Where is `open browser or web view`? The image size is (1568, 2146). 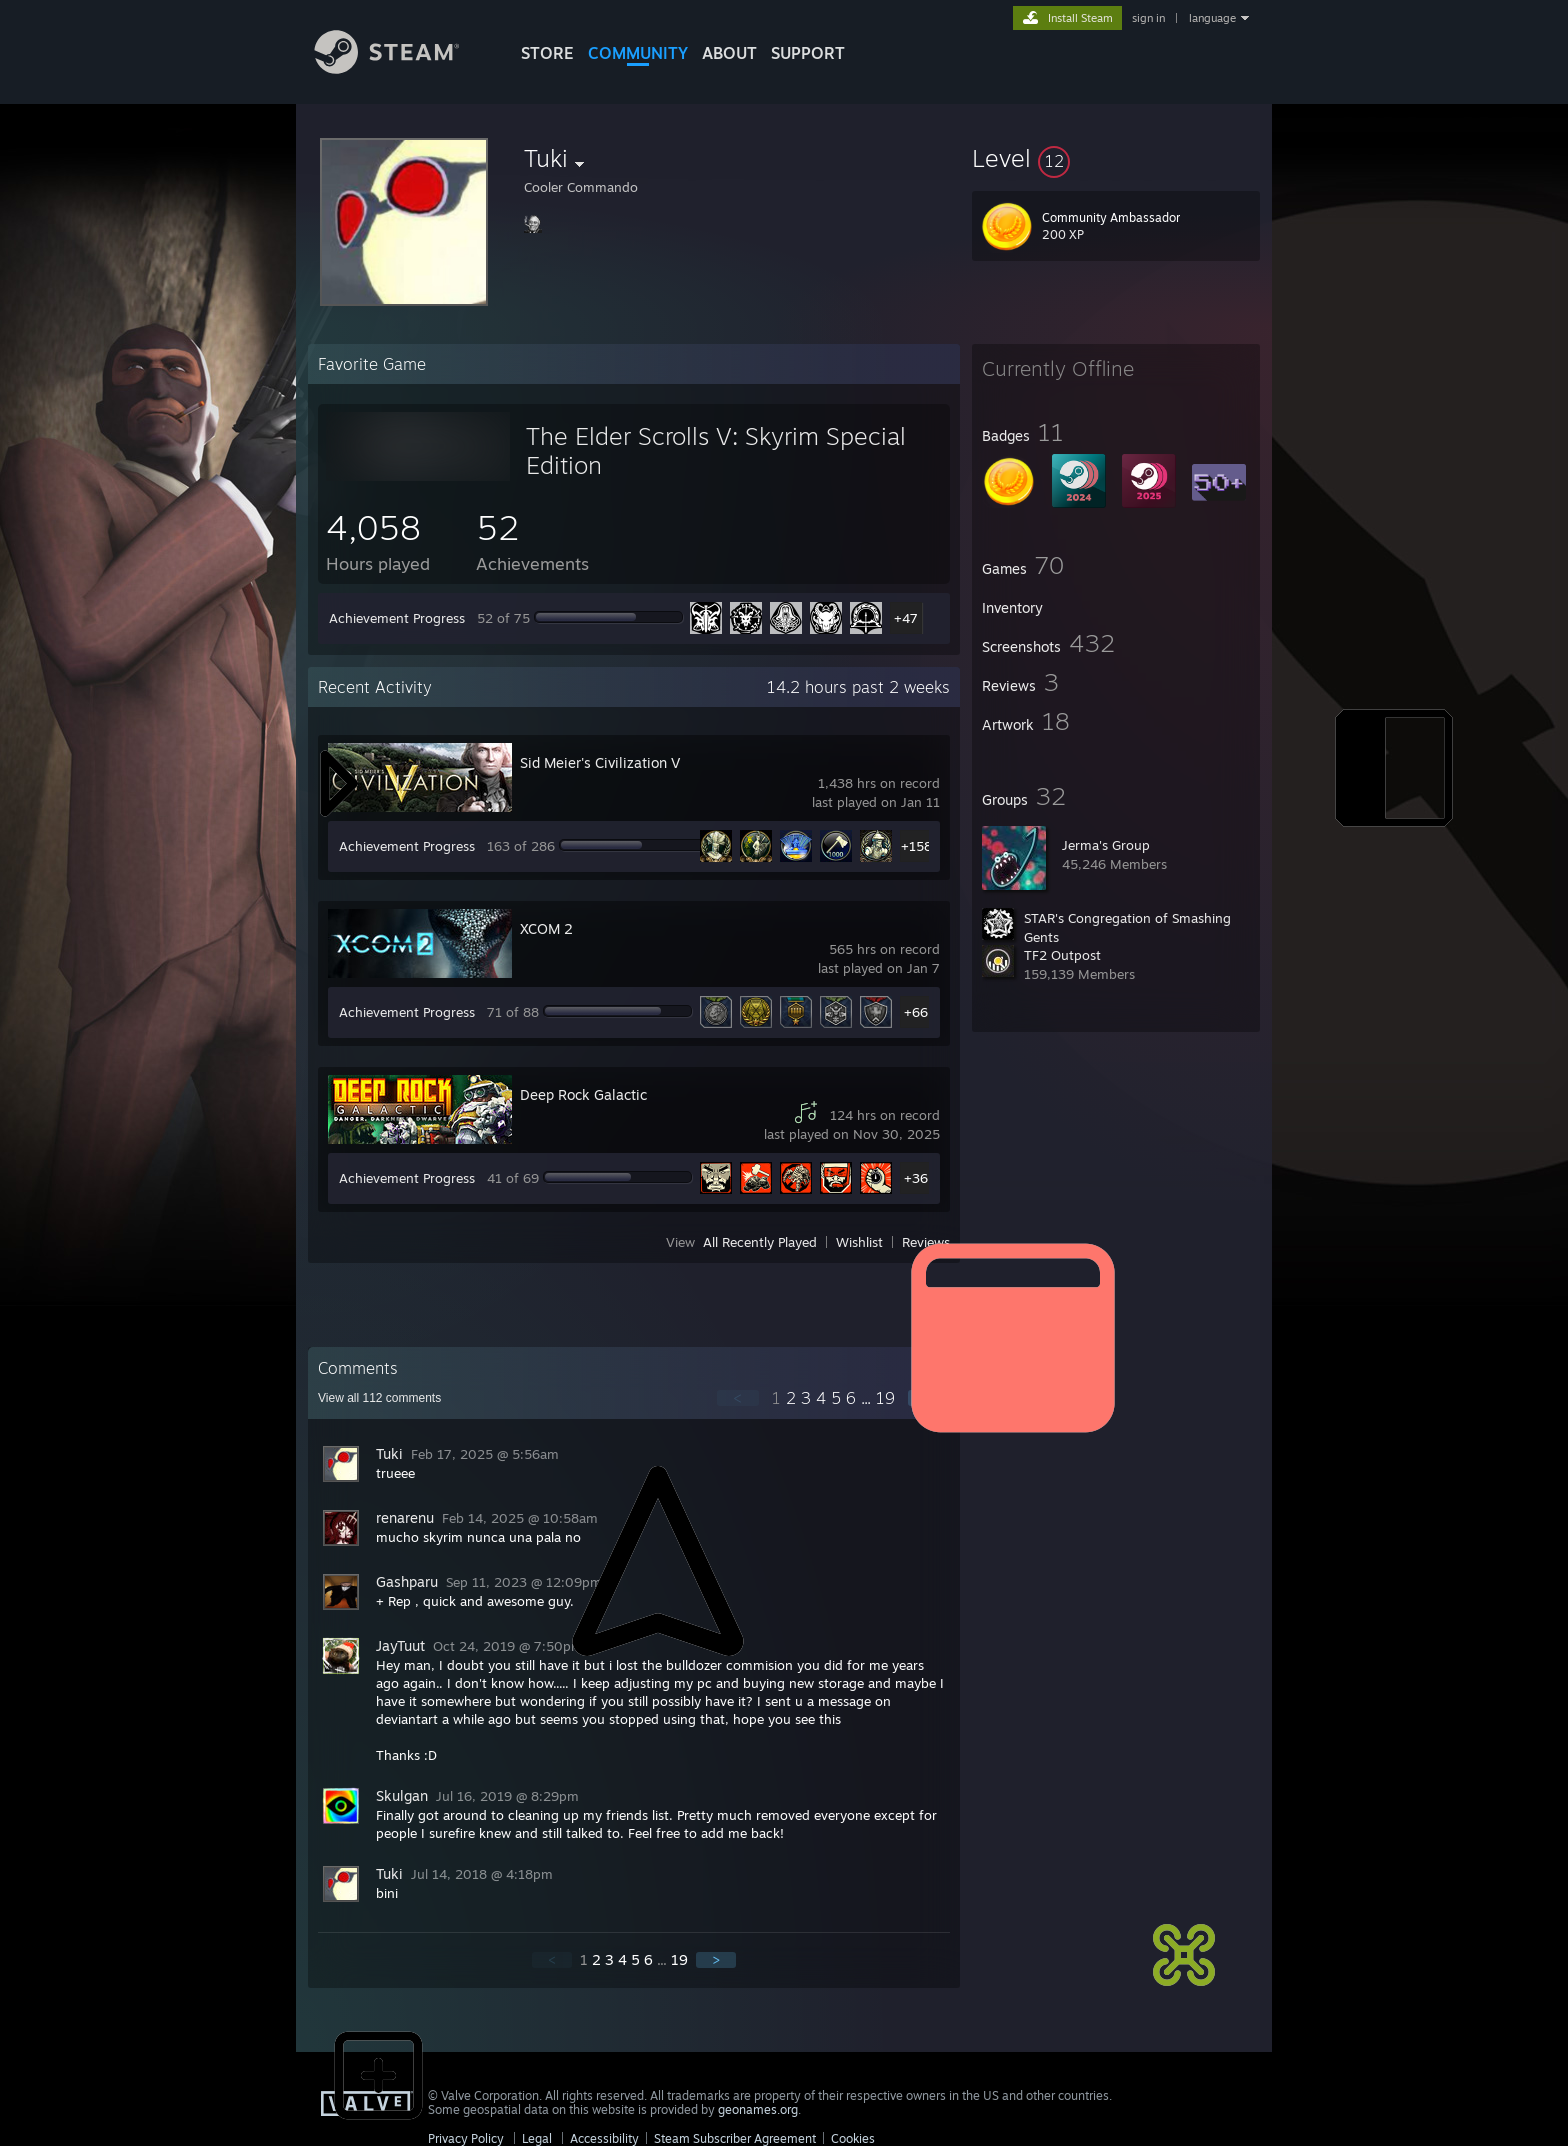
open browser or web view is located at coordinates (1013, 1338).